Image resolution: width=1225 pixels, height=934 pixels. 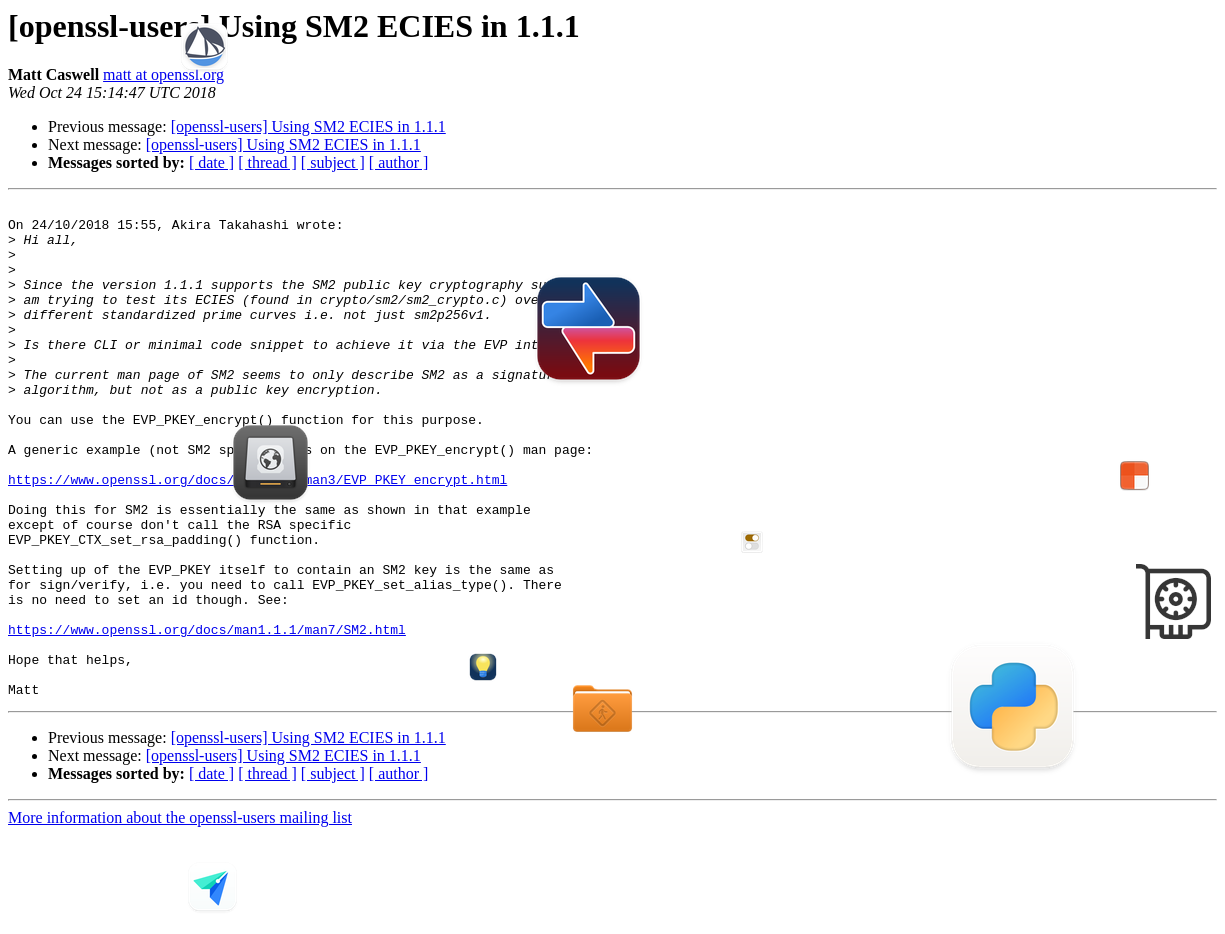 I want to click on open feishu messaging app, so click(x=212, y=886).